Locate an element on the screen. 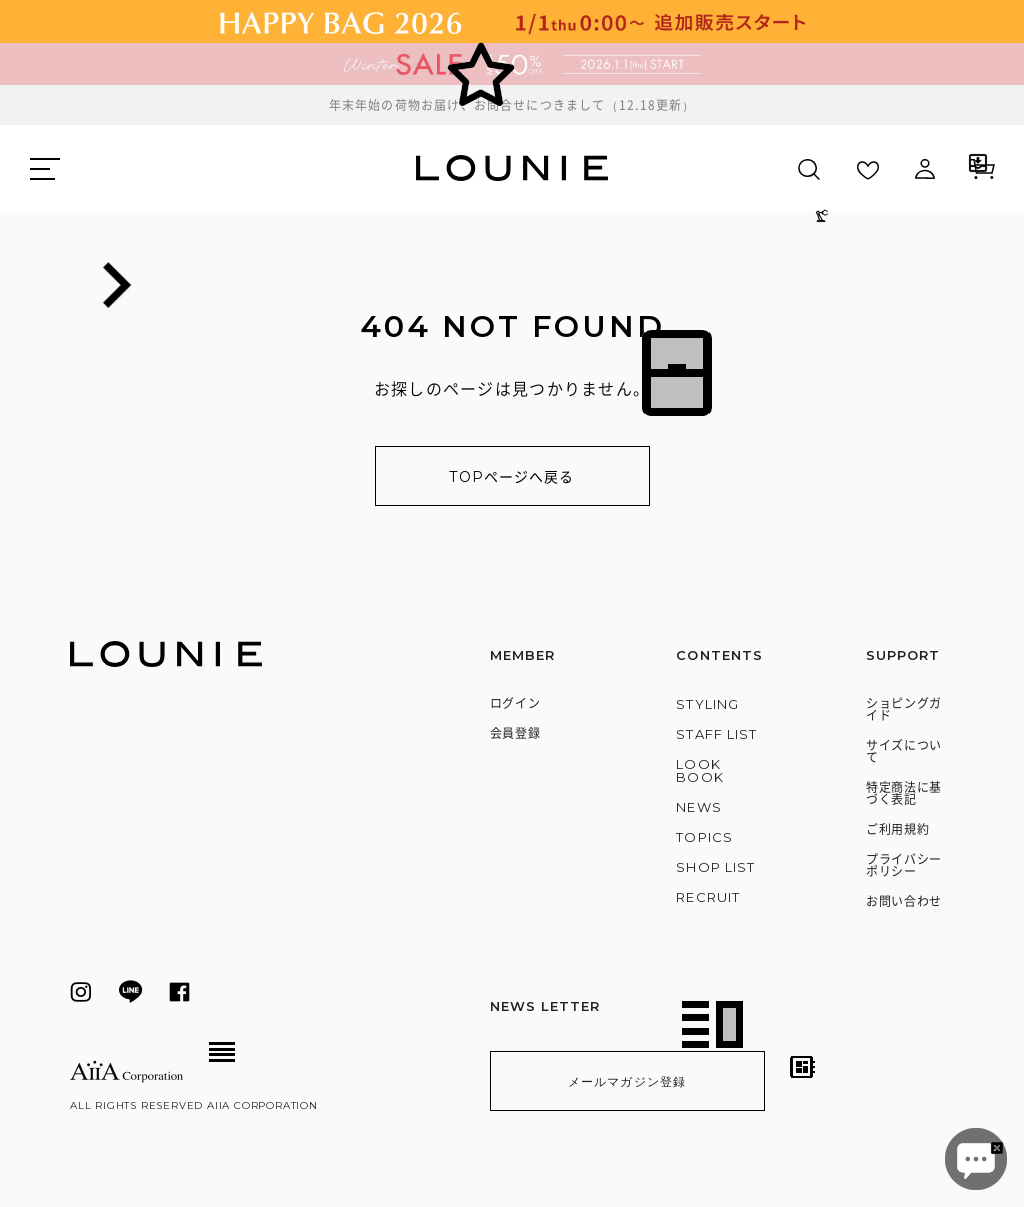 This screenshot has height=1207, width=1024. add item to favorites is located at coordinates (481, 76).